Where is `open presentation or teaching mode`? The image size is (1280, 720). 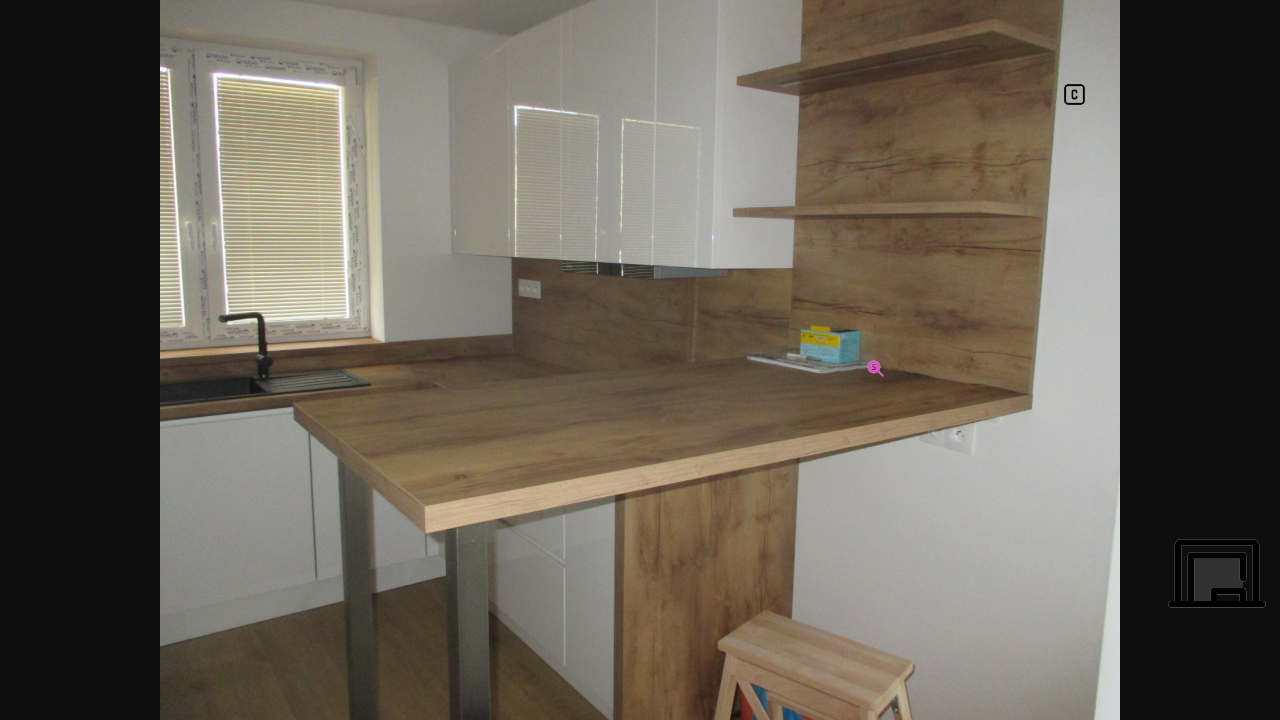
open presentation or teaching mode is located at coordinates (1217, 575).